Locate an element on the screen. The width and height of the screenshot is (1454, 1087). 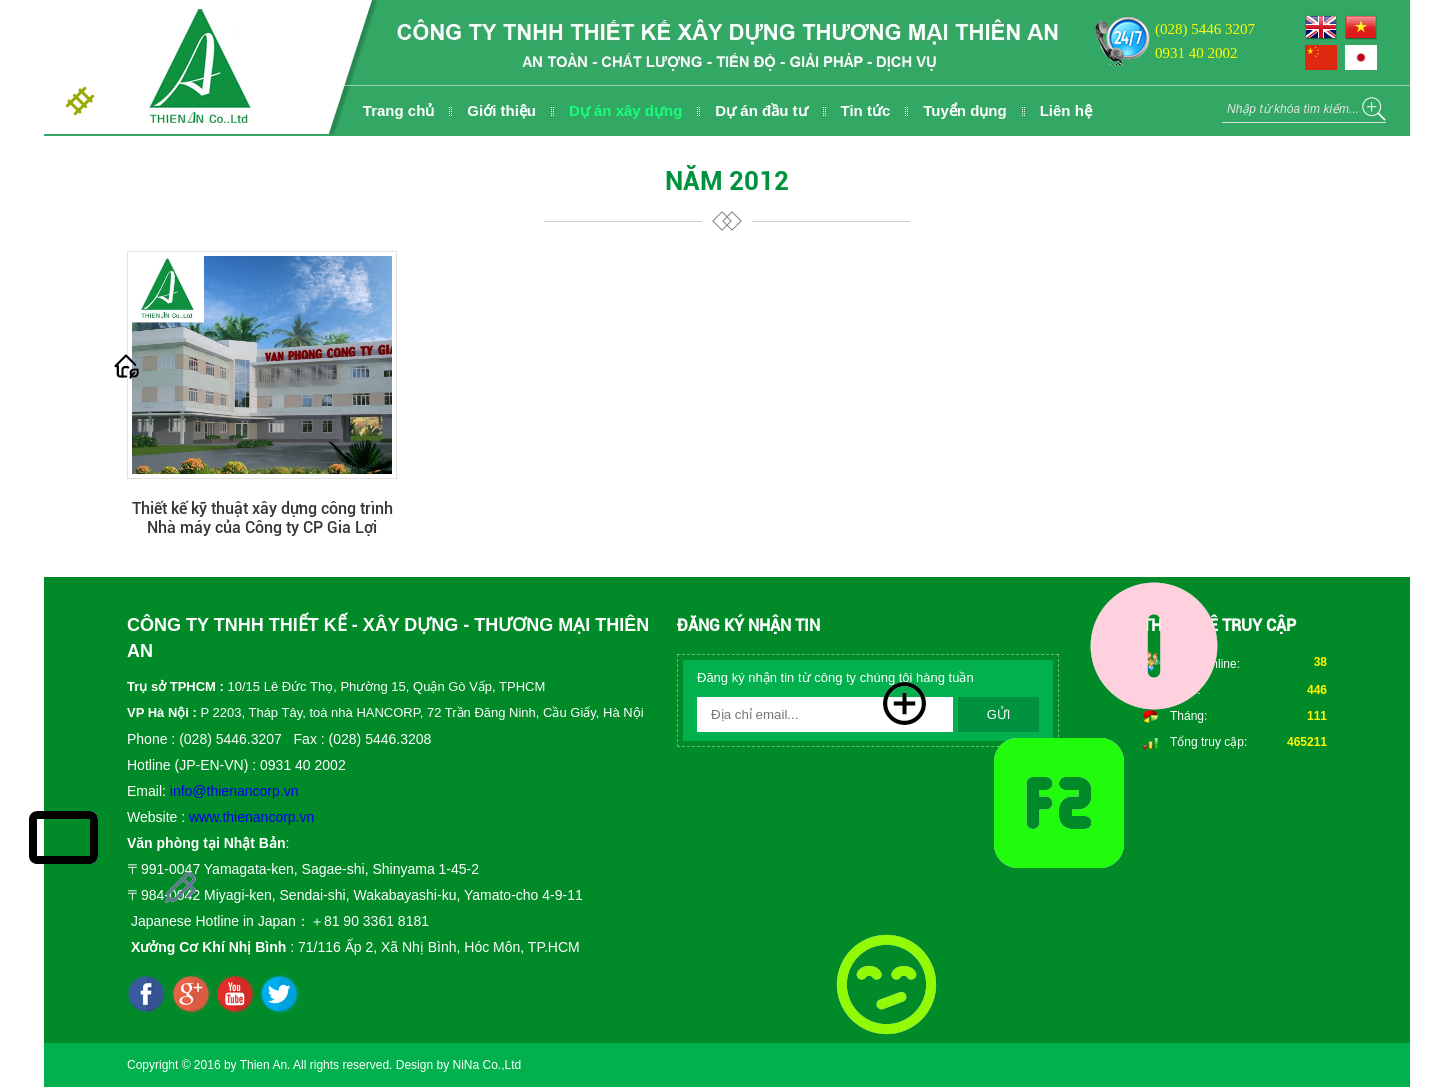
access information or help details is located at coordinates (1154, 646).